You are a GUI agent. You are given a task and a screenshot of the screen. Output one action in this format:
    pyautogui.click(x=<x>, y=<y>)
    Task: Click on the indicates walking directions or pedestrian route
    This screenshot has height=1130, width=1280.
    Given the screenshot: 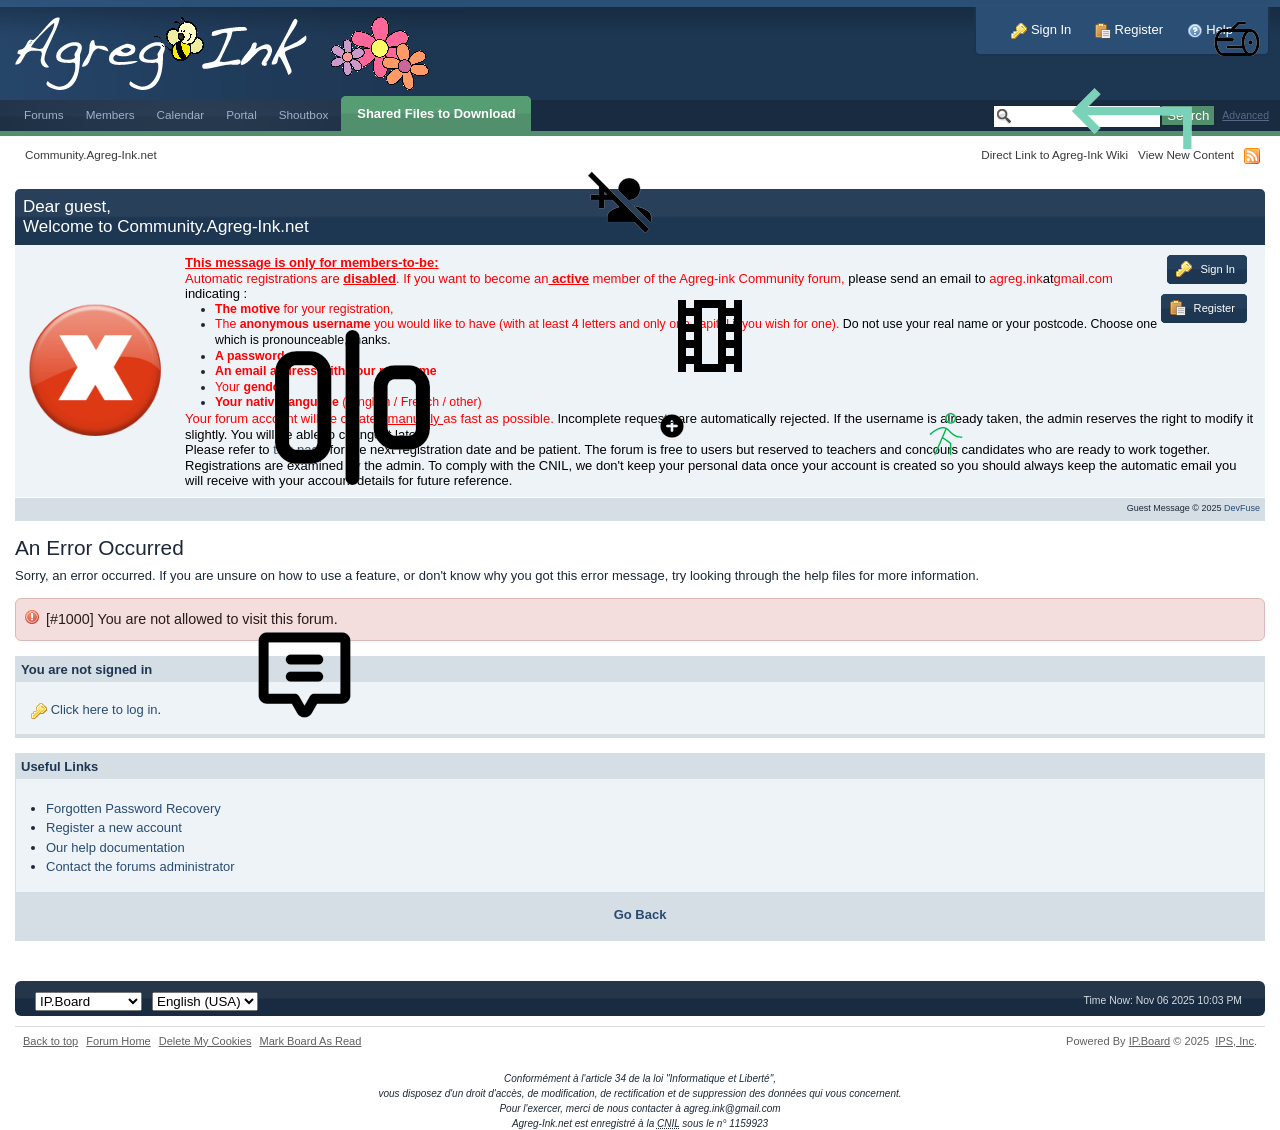 What is the action you would take?
    pyautogui.click(x=946, y=434)
    